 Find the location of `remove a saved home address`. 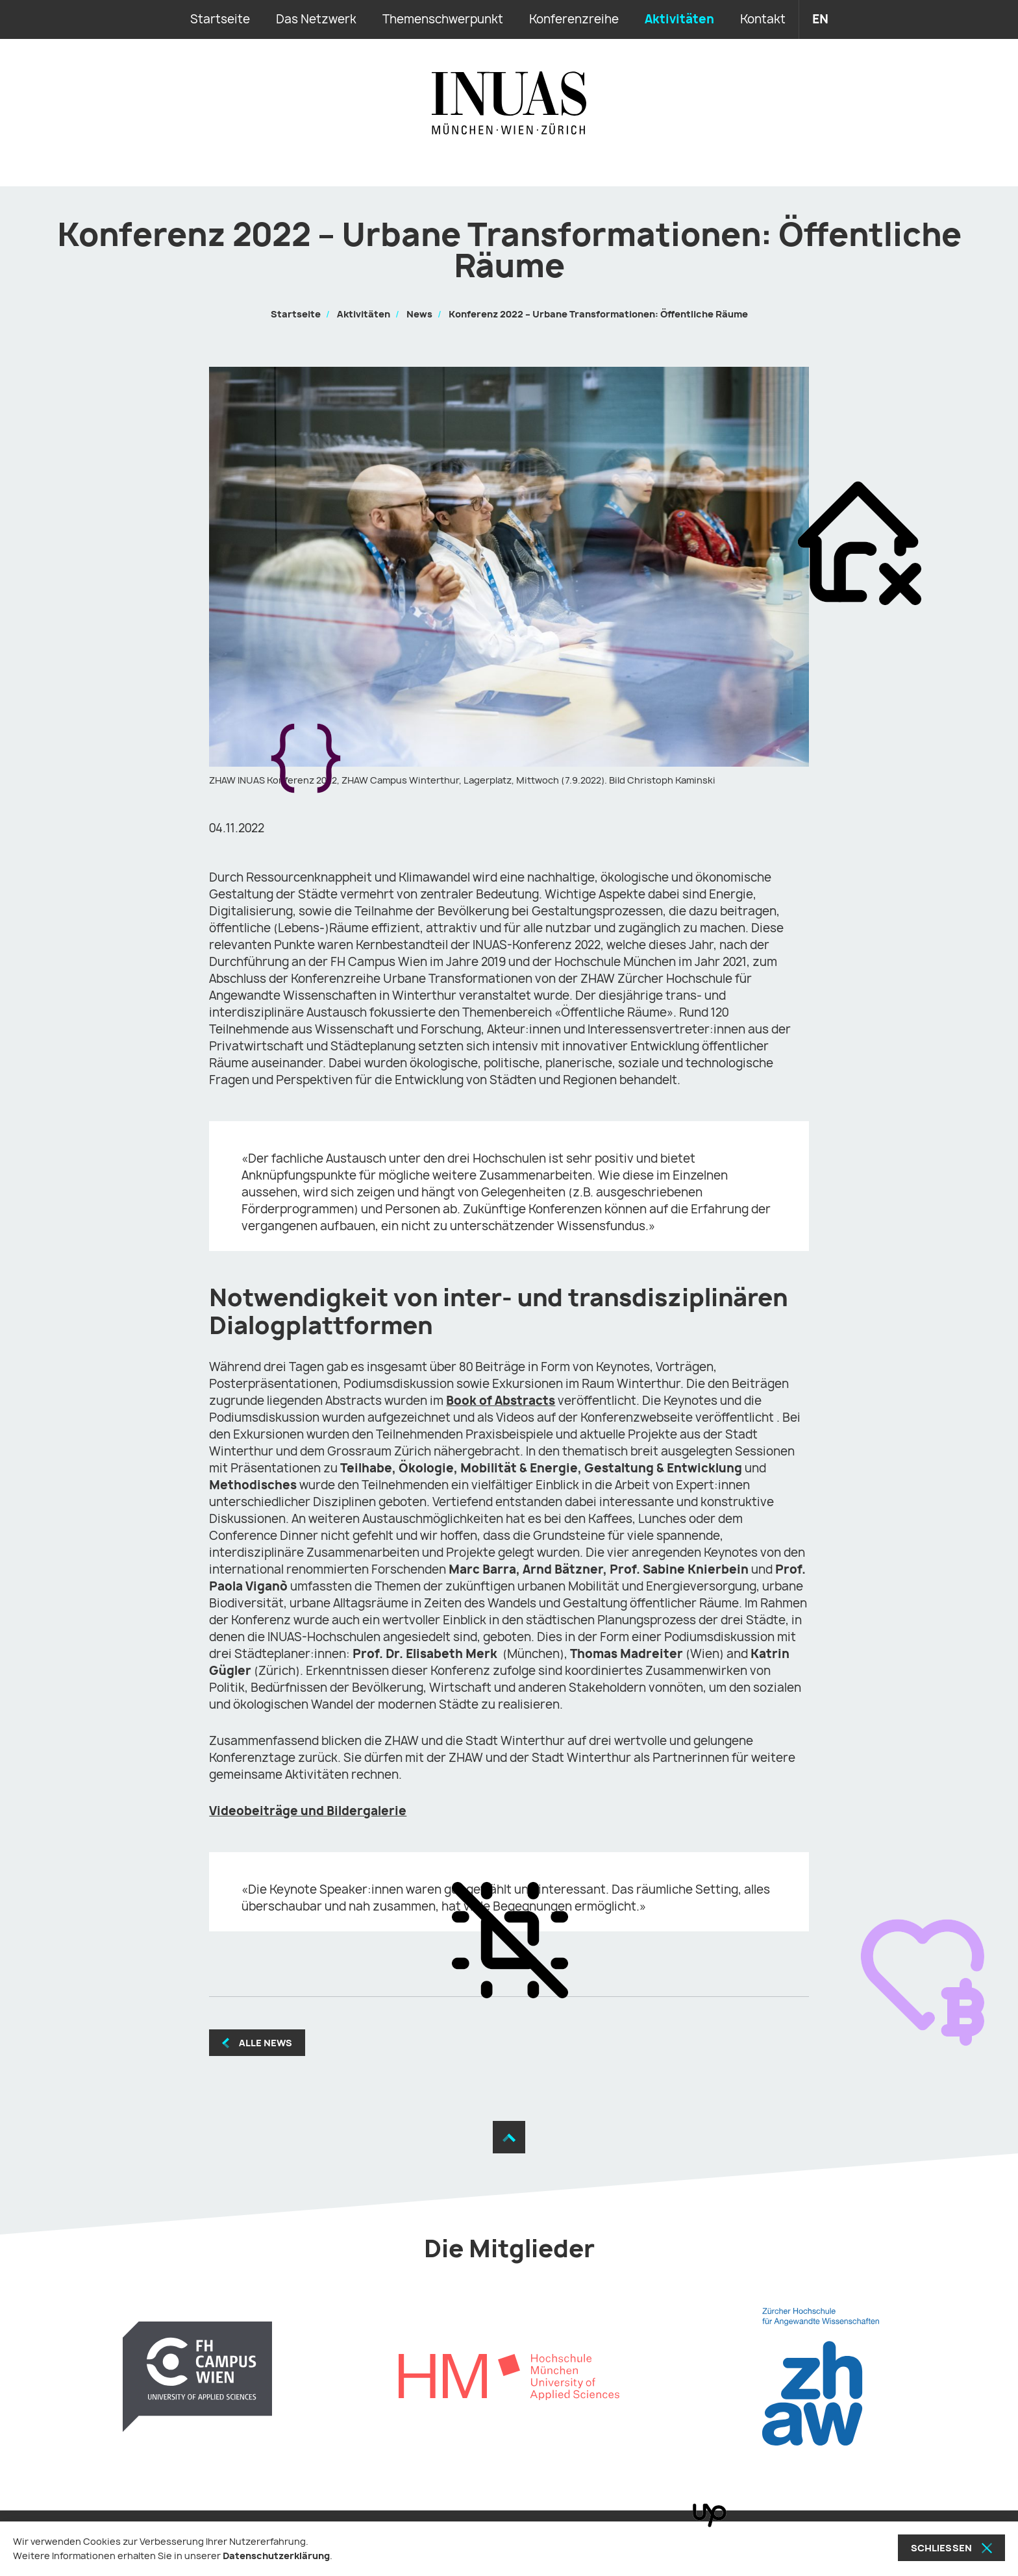

remove a saved home address is located at coordinates (858, 541).